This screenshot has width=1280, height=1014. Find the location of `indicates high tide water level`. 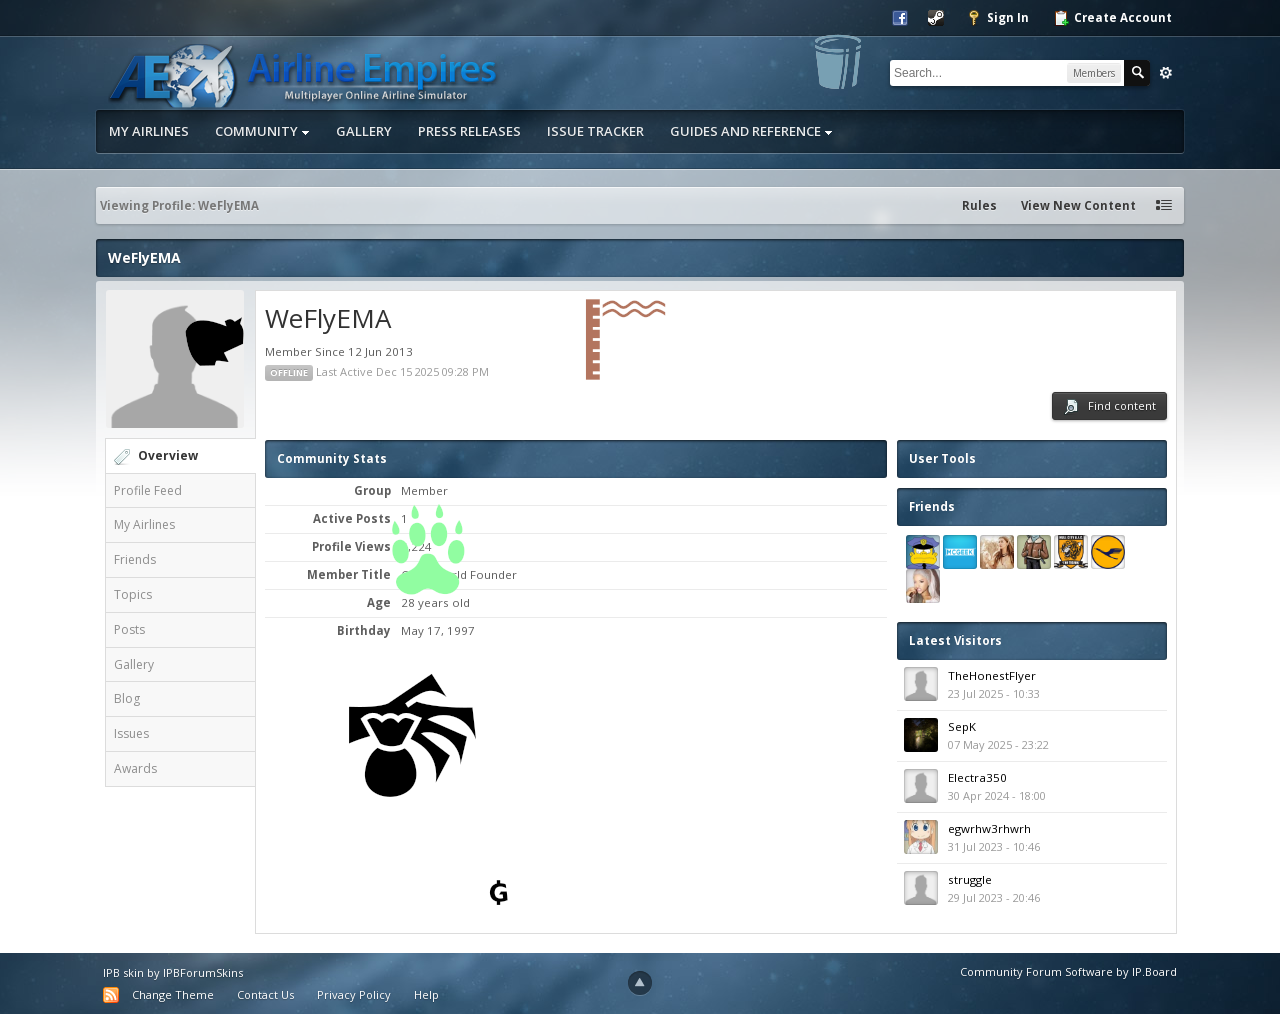

indicates high tide water level is located at coordinates (623, 339).